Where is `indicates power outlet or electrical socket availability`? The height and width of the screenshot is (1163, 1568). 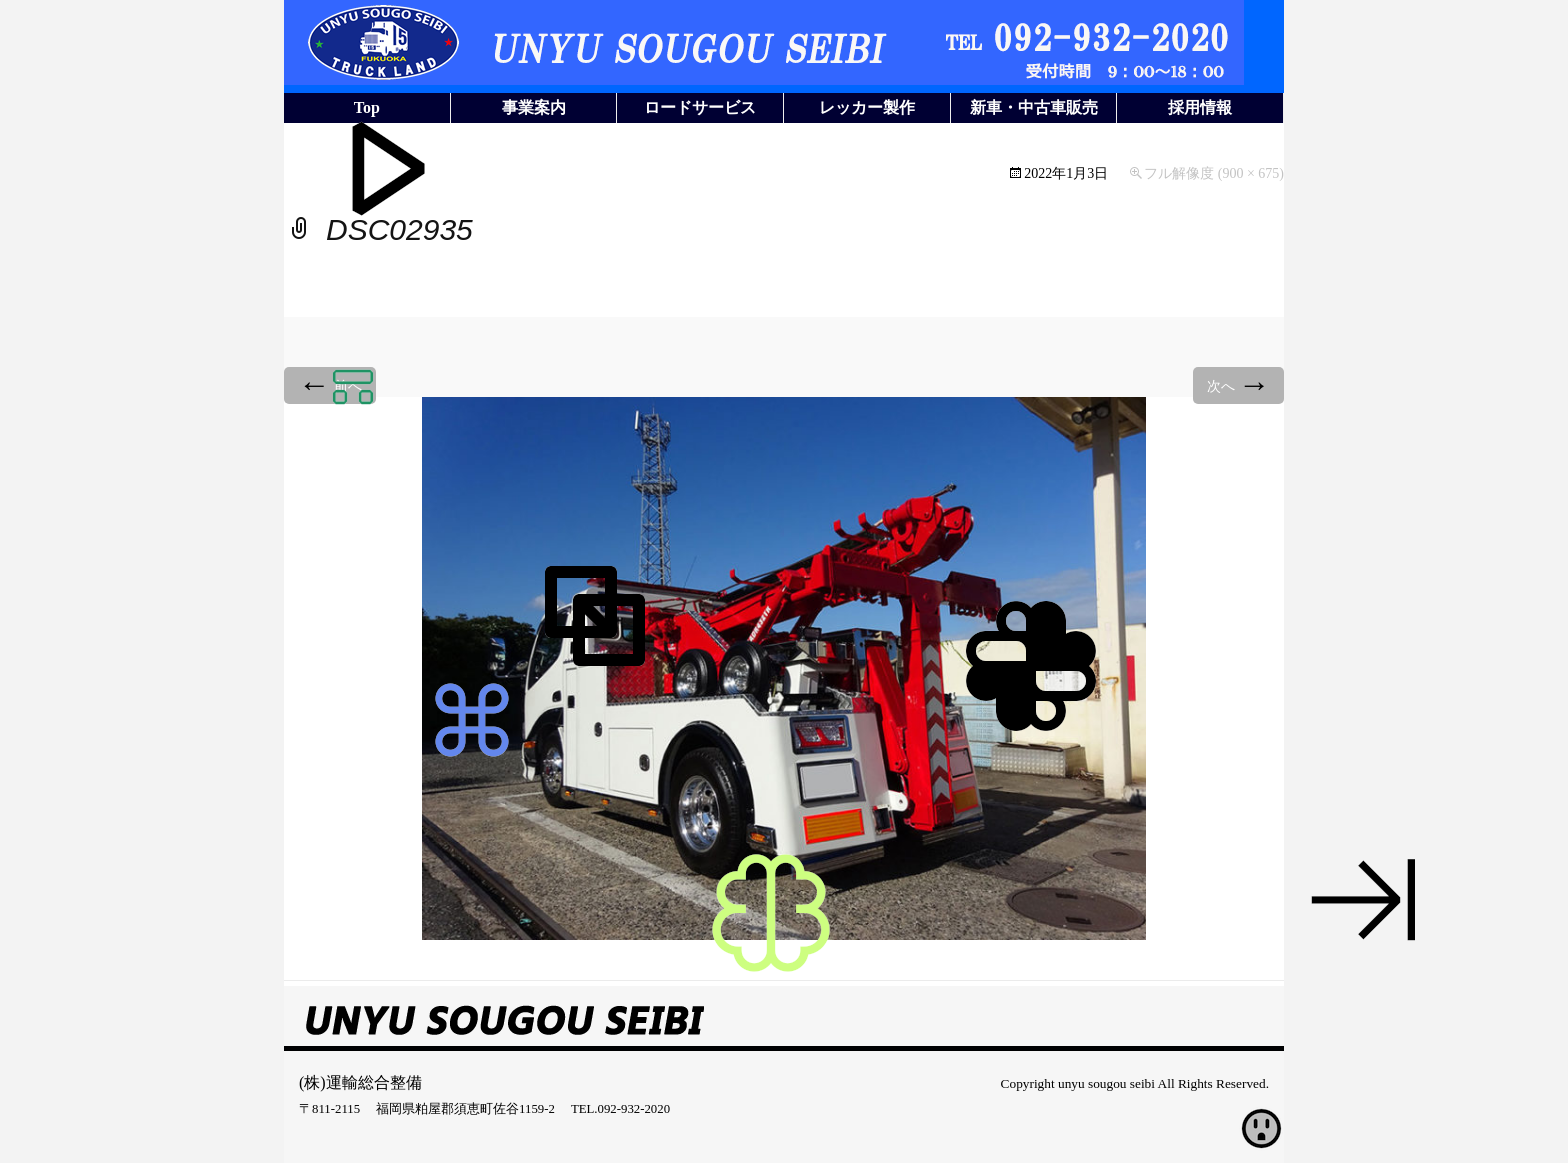
indicates power outlet or electrical socket availability is located at coordinates (1261, 1128).